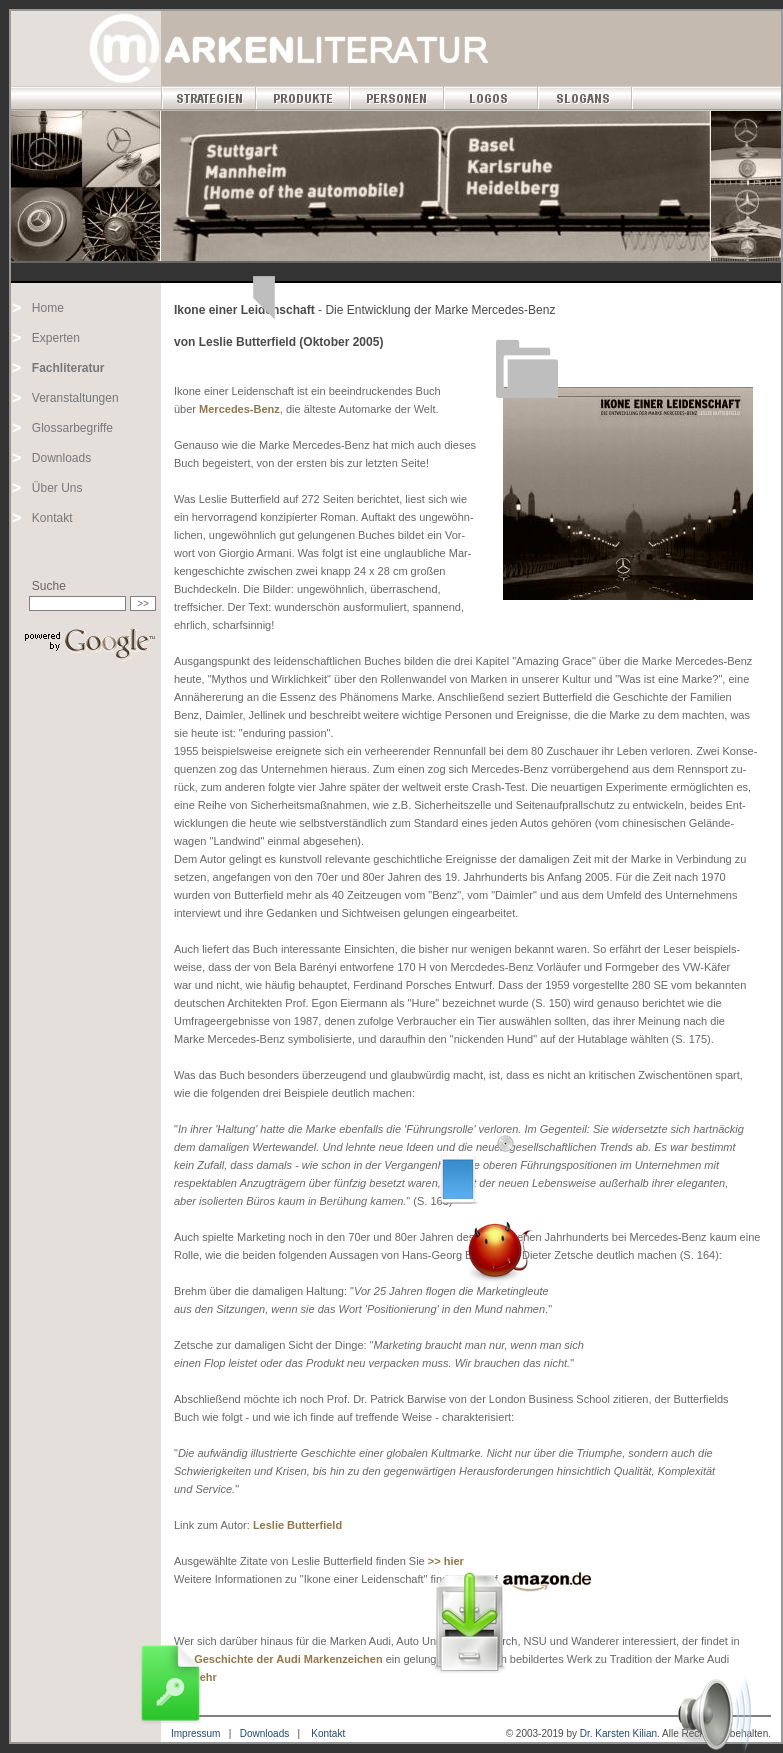  I want to click on set the starting point of a text selection, so click(264, 298).